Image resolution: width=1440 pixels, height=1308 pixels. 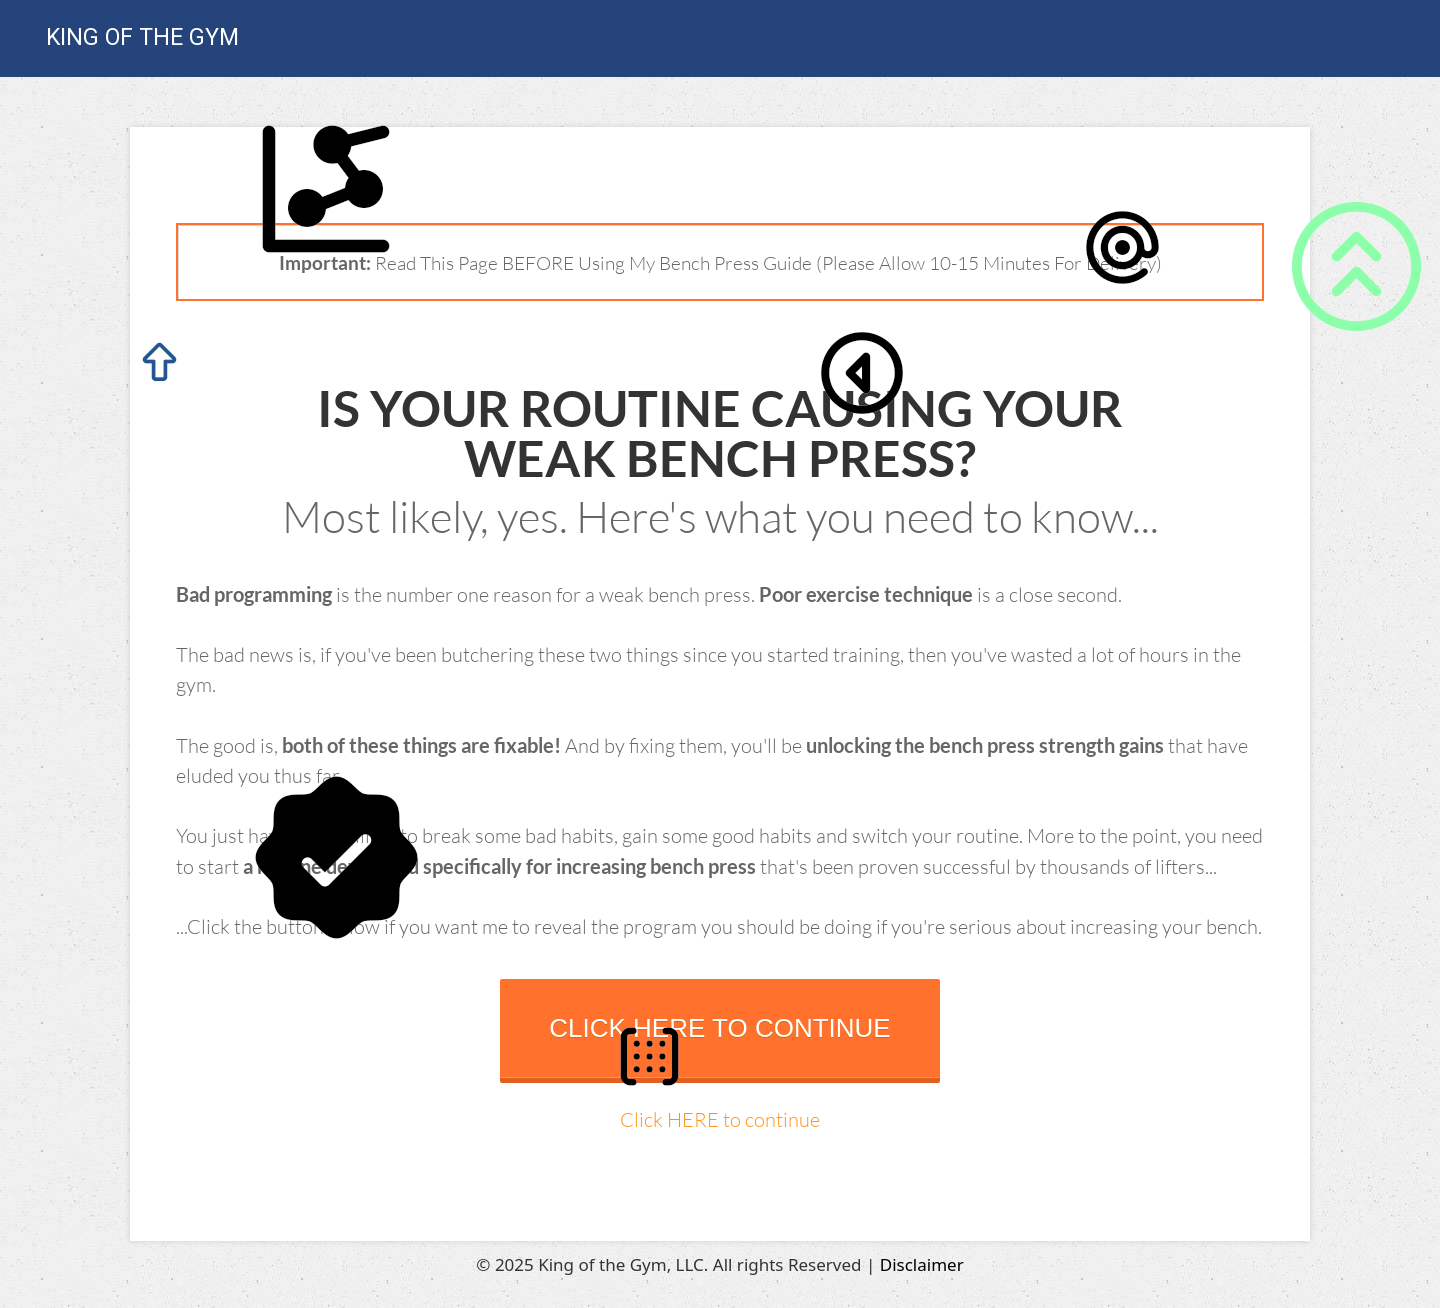 What do you see at coordinates (336, 857) in the screenshot?
I see `indicates verified or authenticated status` at bounding box center [336, 857].